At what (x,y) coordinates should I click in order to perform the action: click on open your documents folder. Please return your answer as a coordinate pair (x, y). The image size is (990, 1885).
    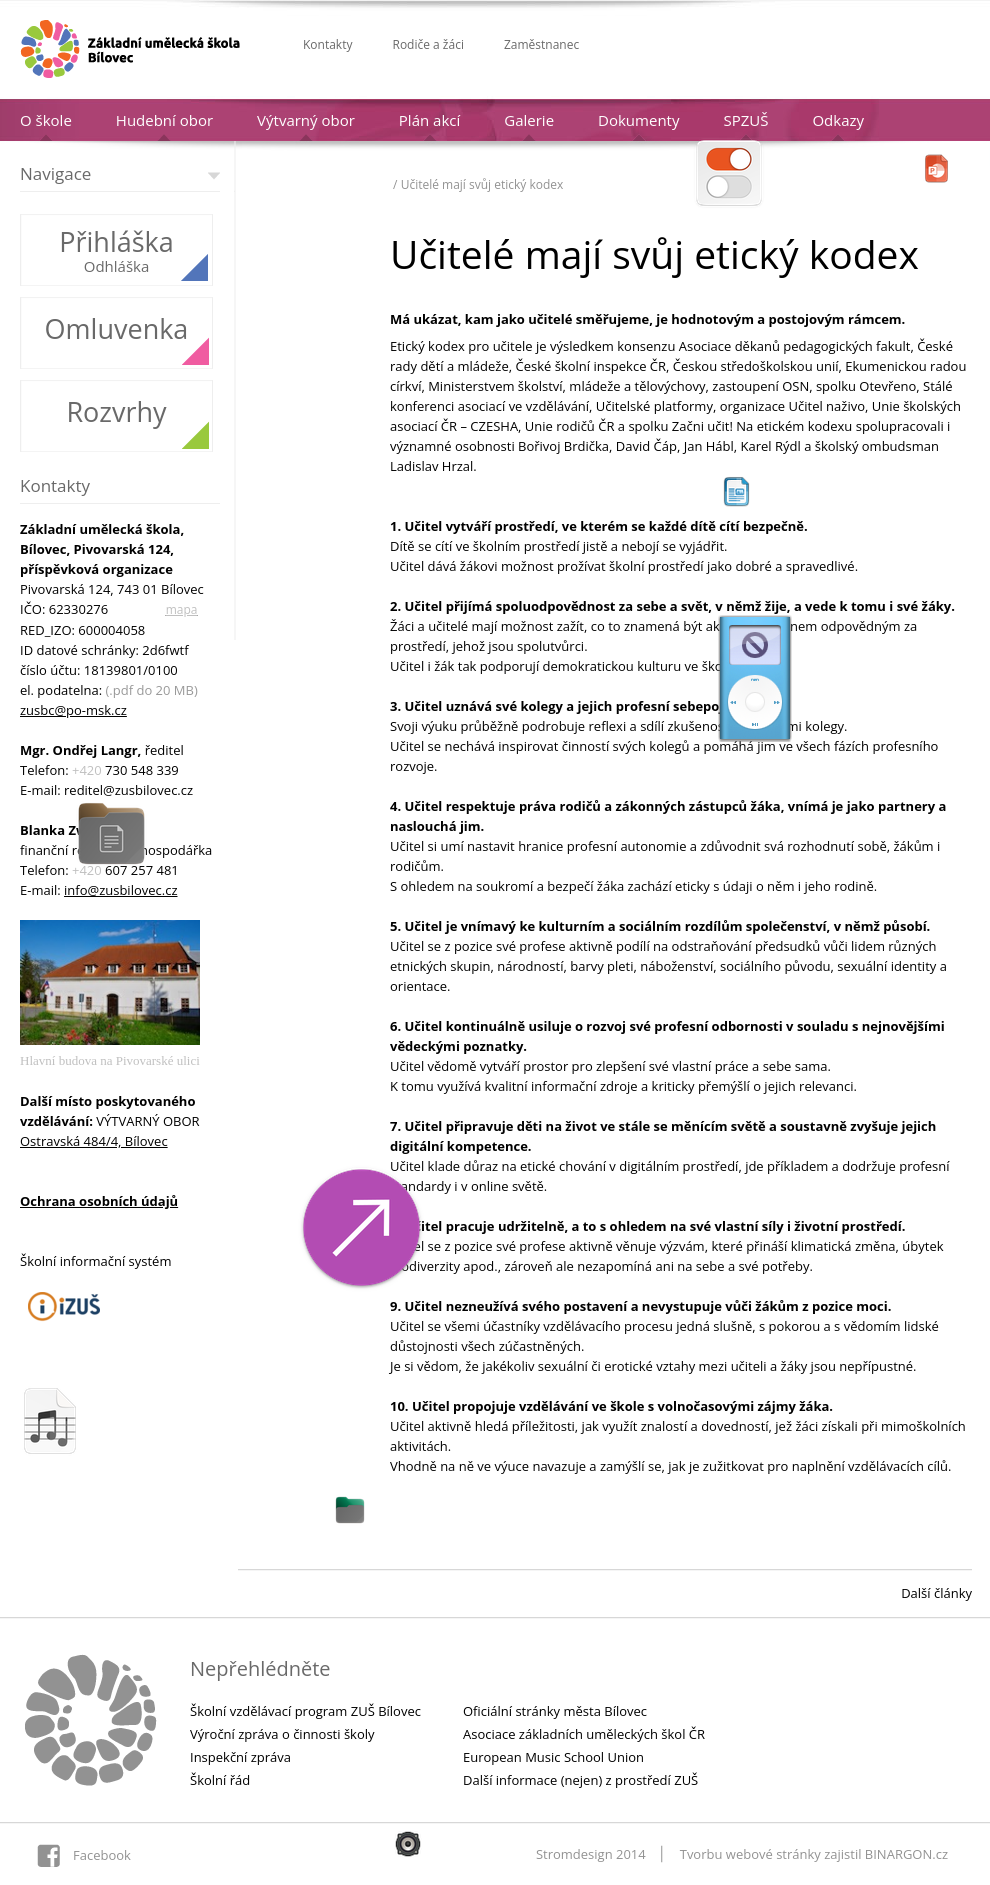
    Looking at the image, I should click on (111, 833).